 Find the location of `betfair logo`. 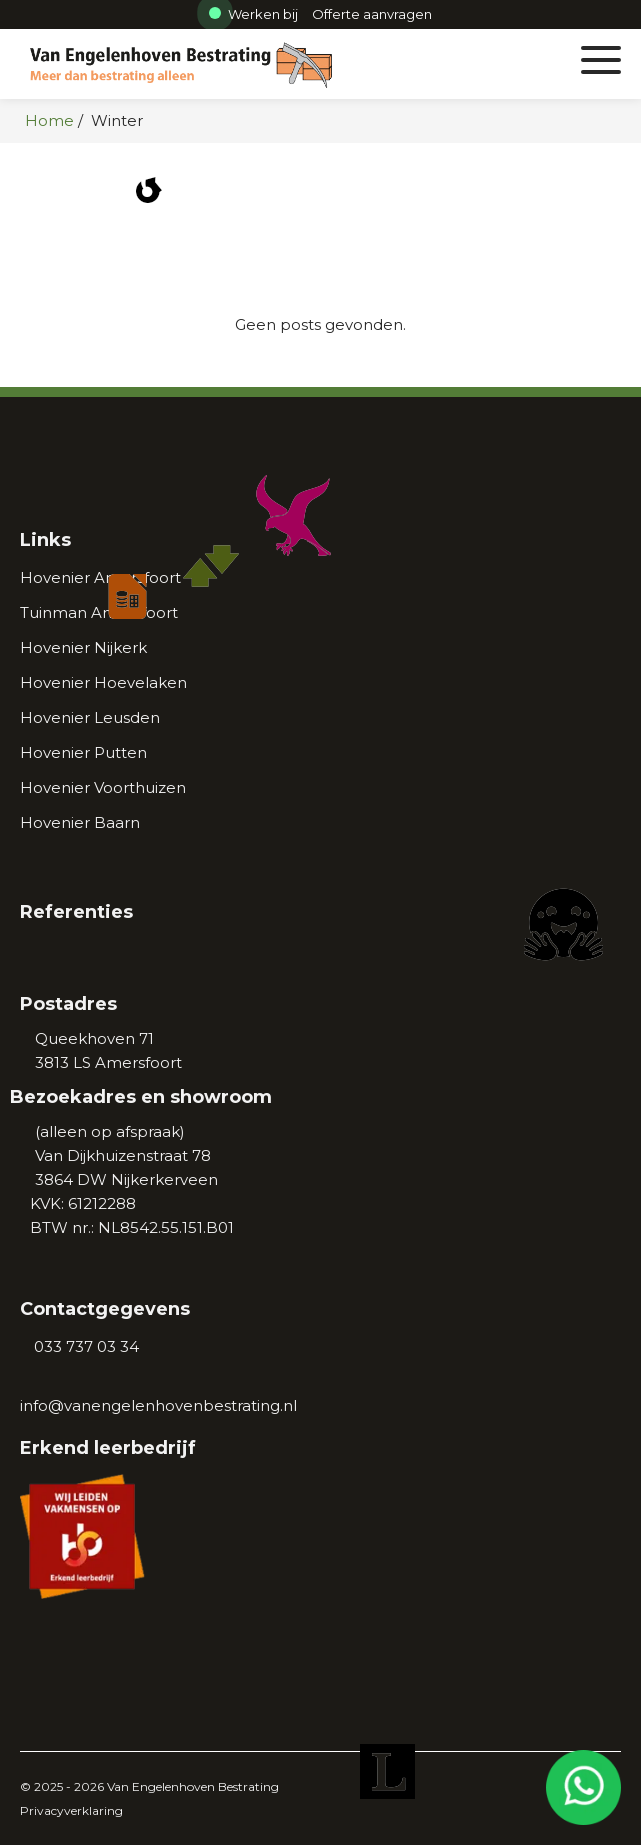

betfair logo is located at coordinates (211, 566).